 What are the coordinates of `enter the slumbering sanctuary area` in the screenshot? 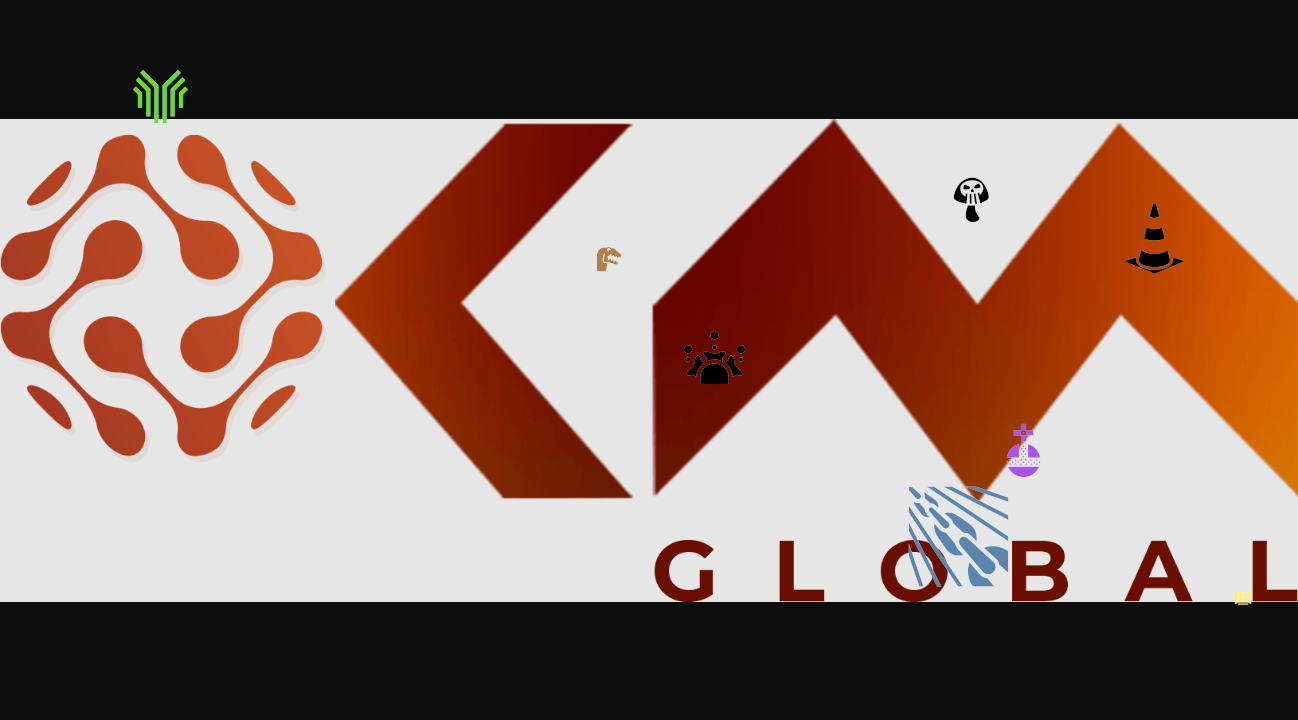 It's located at (160, 96).